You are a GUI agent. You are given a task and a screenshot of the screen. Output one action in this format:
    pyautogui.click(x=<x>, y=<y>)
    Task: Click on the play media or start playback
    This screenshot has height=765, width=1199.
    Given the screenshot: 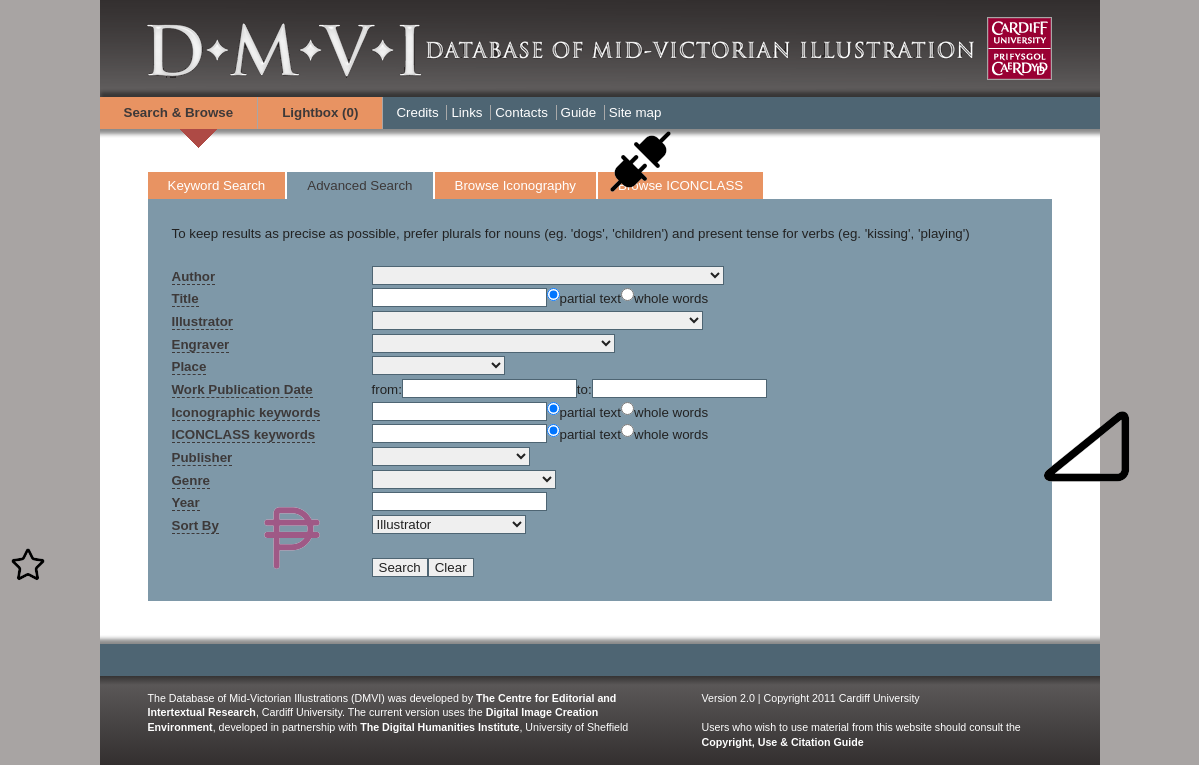 What is the action you would take?
    pyautogui.click(x=1086, y=446)
    